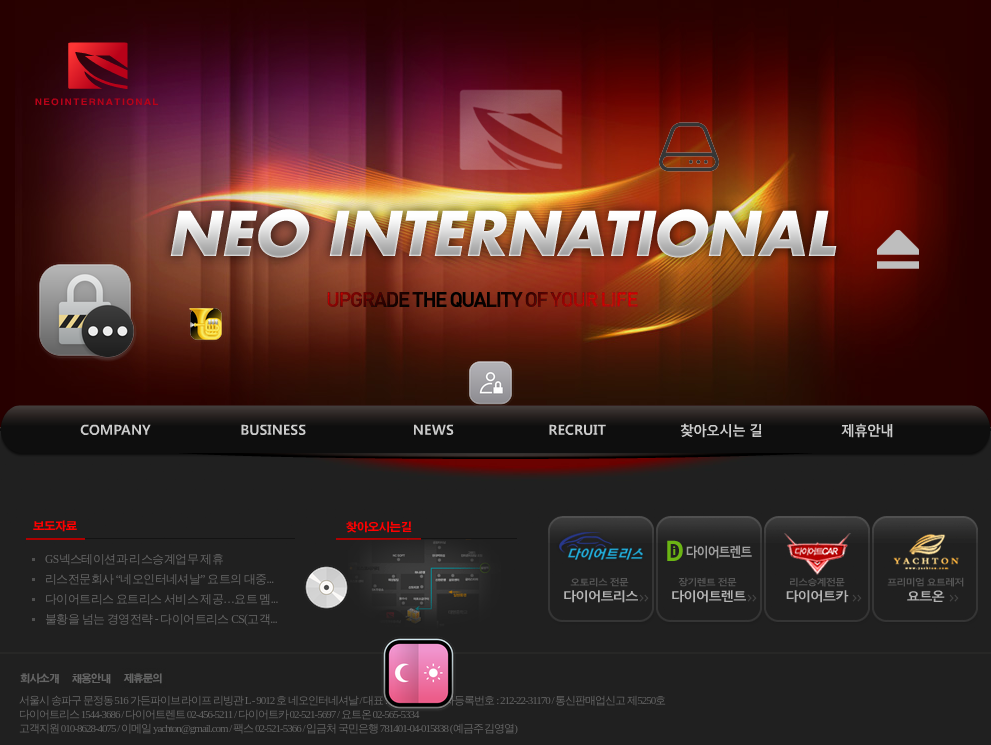 Image resolution: width=991 pixels, height=745 pixels. I want to click on open cipher password manager app, so click(85, 310).